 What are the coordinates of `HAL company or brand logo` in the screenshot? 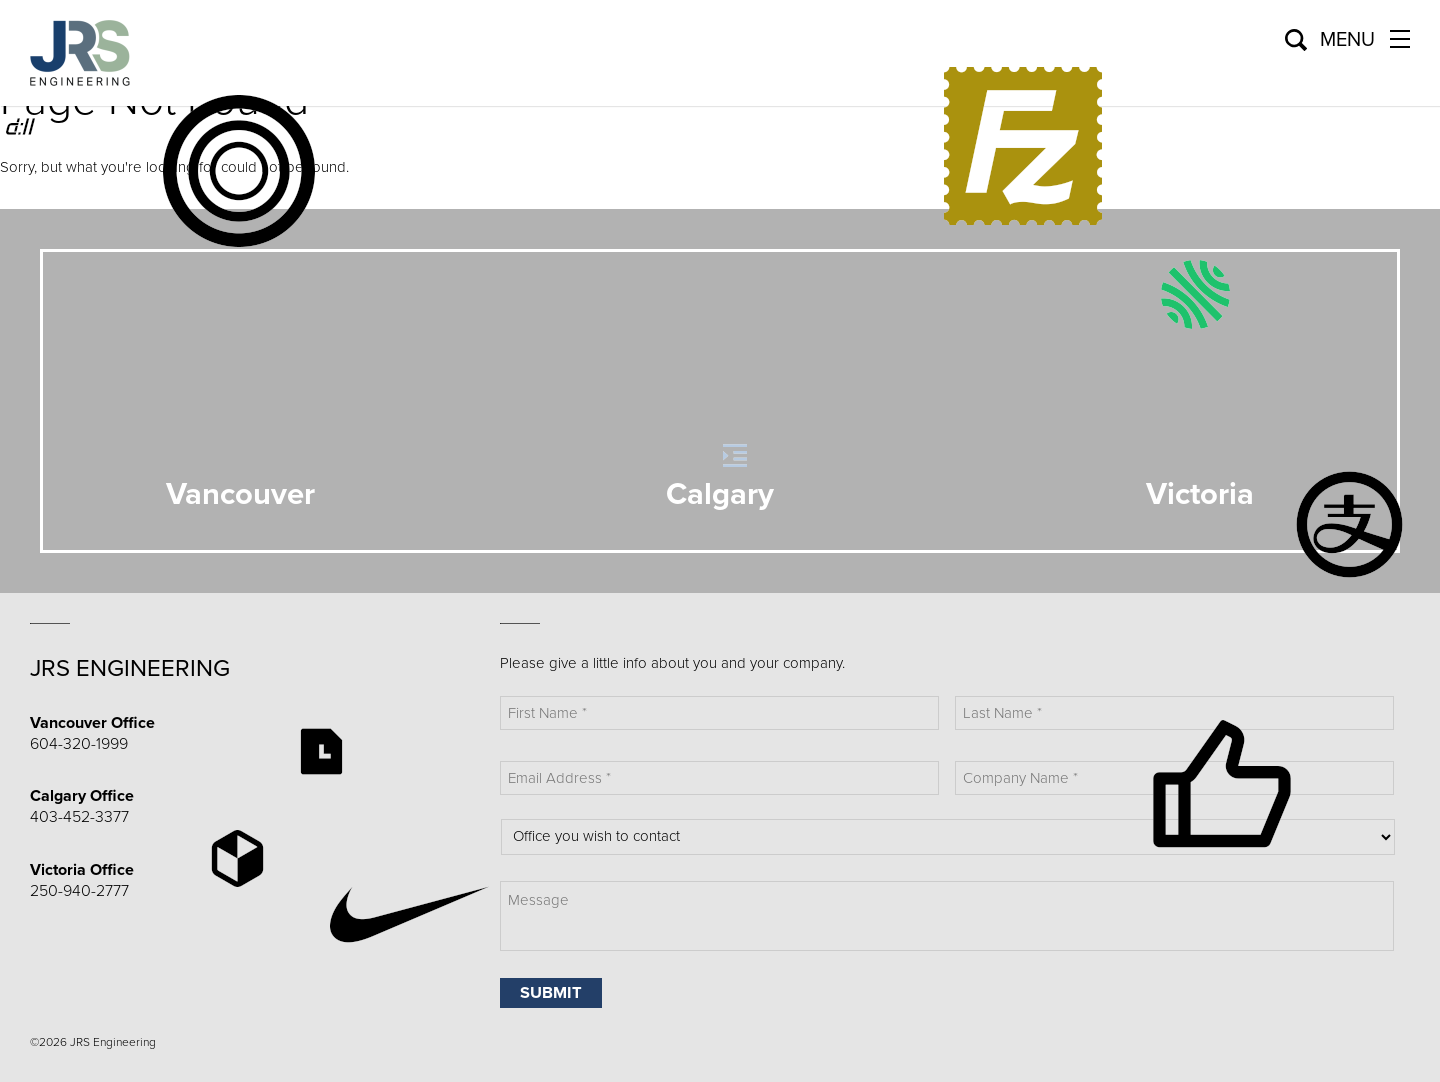 It's located at (1195, 294).